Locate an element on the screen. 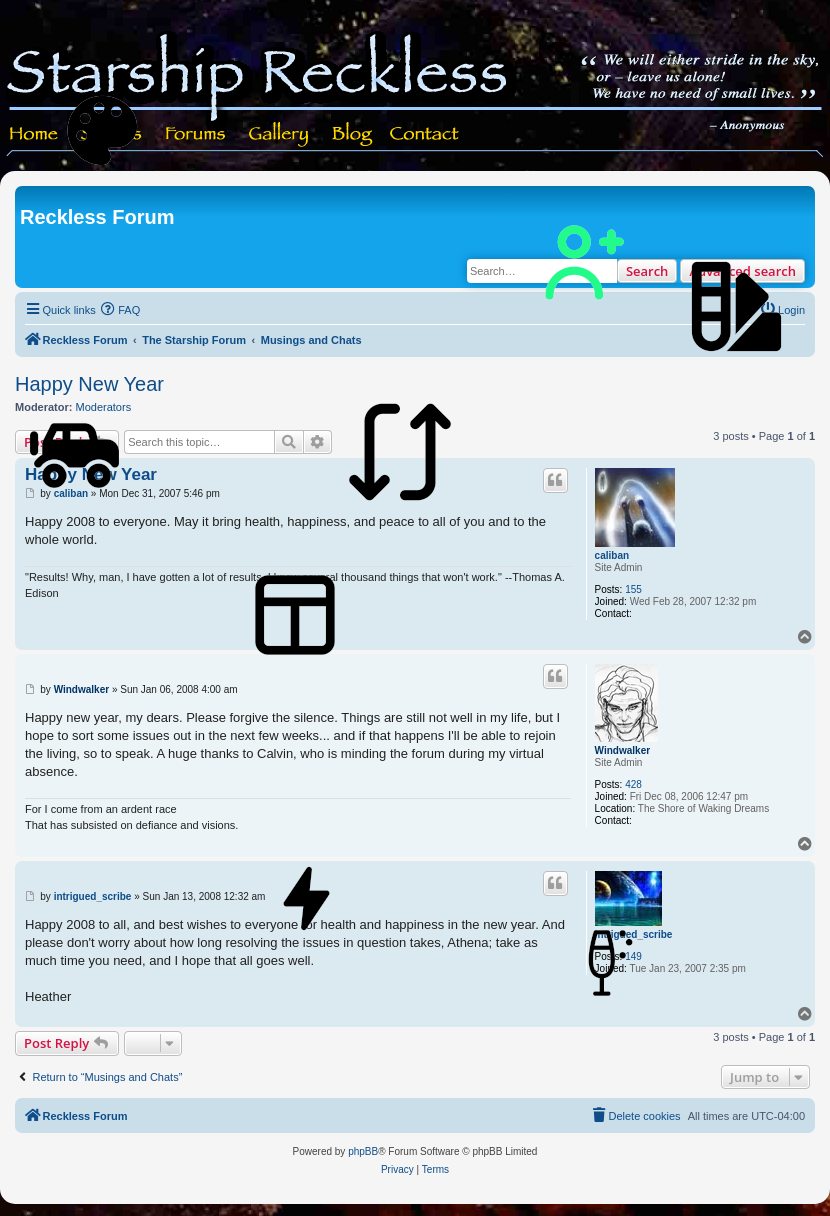 The width and height of the screenshot is (830, 1216). open color picker or theme settings is located at coordinates (102, 130).